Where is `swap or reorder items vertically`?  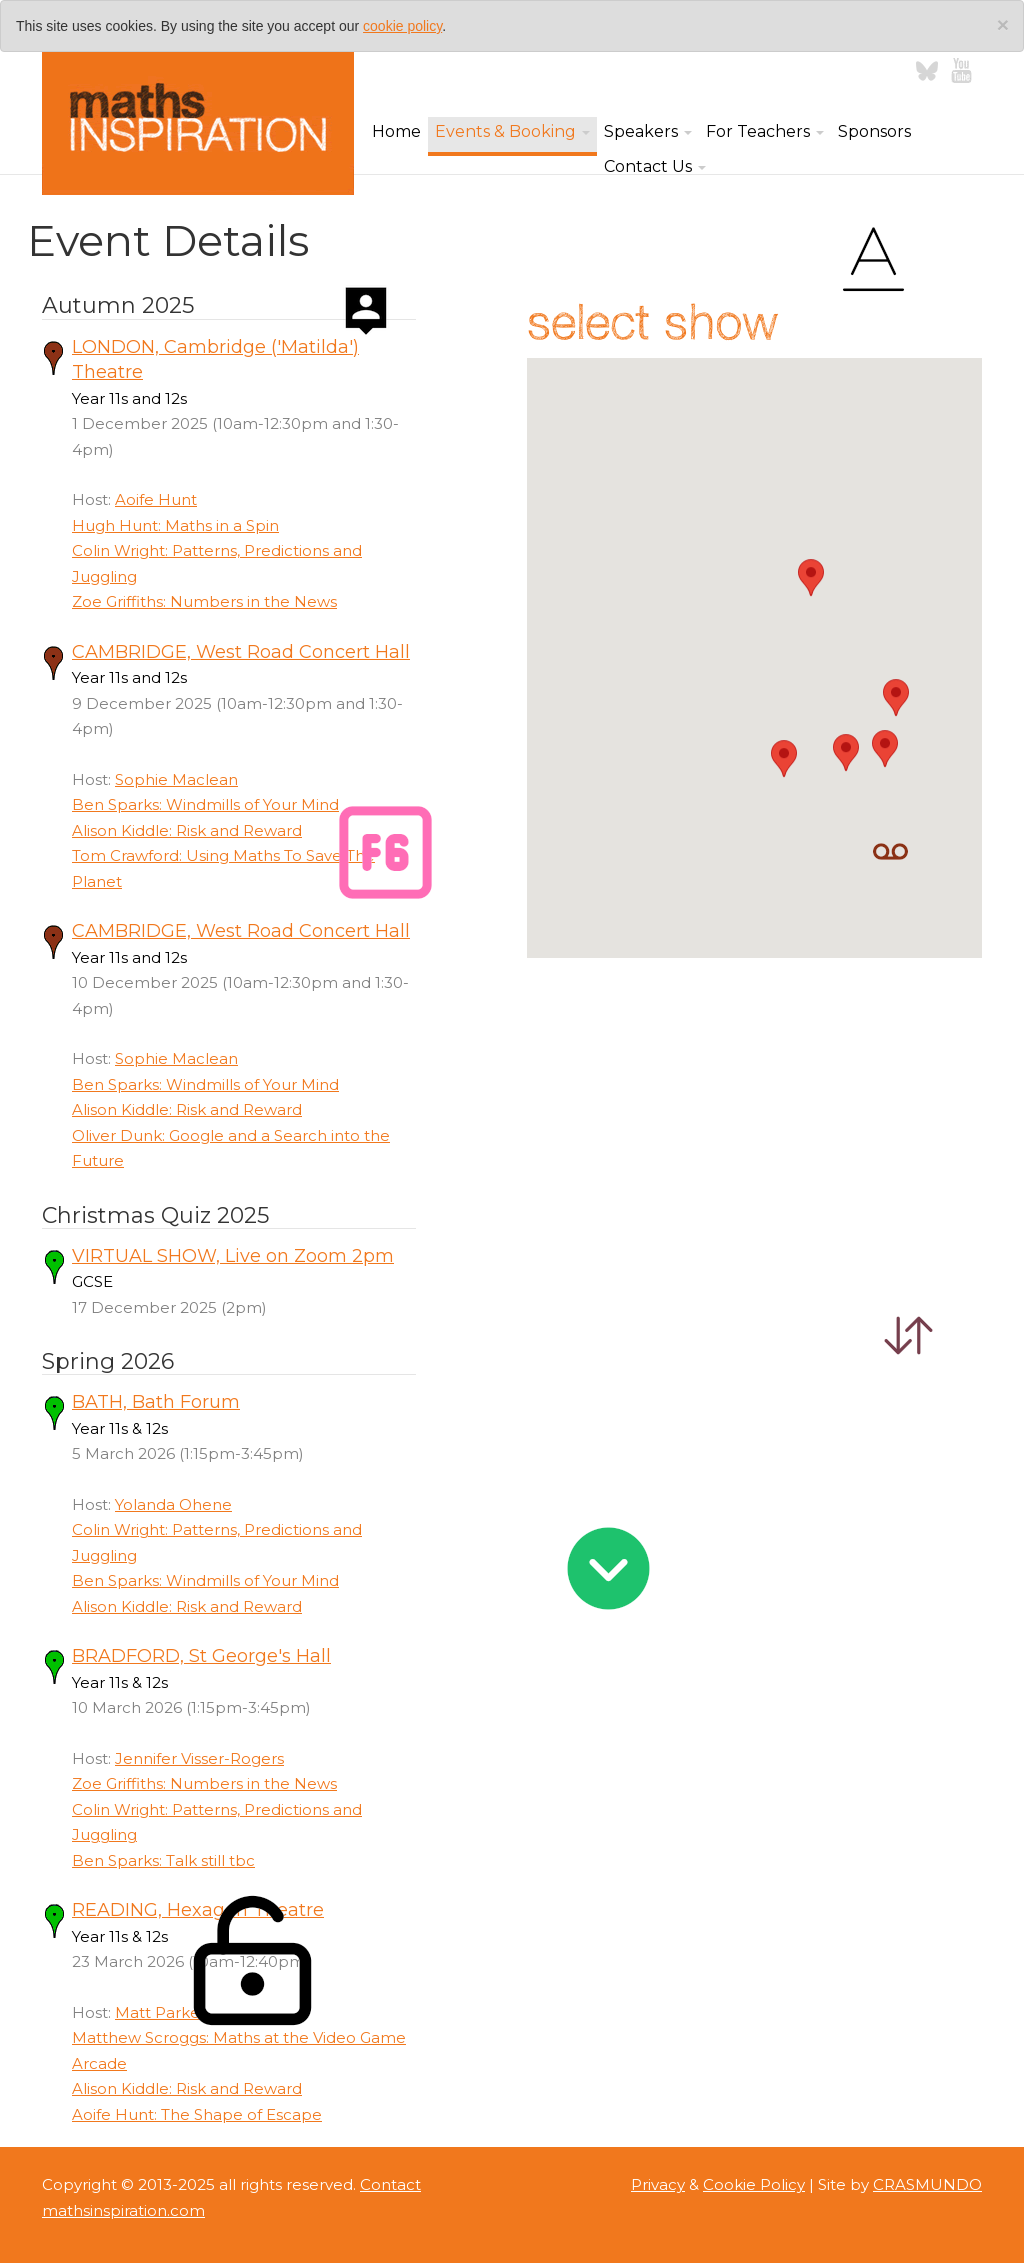
swap or reorder items vertically is located at coordinates (908, 1335).